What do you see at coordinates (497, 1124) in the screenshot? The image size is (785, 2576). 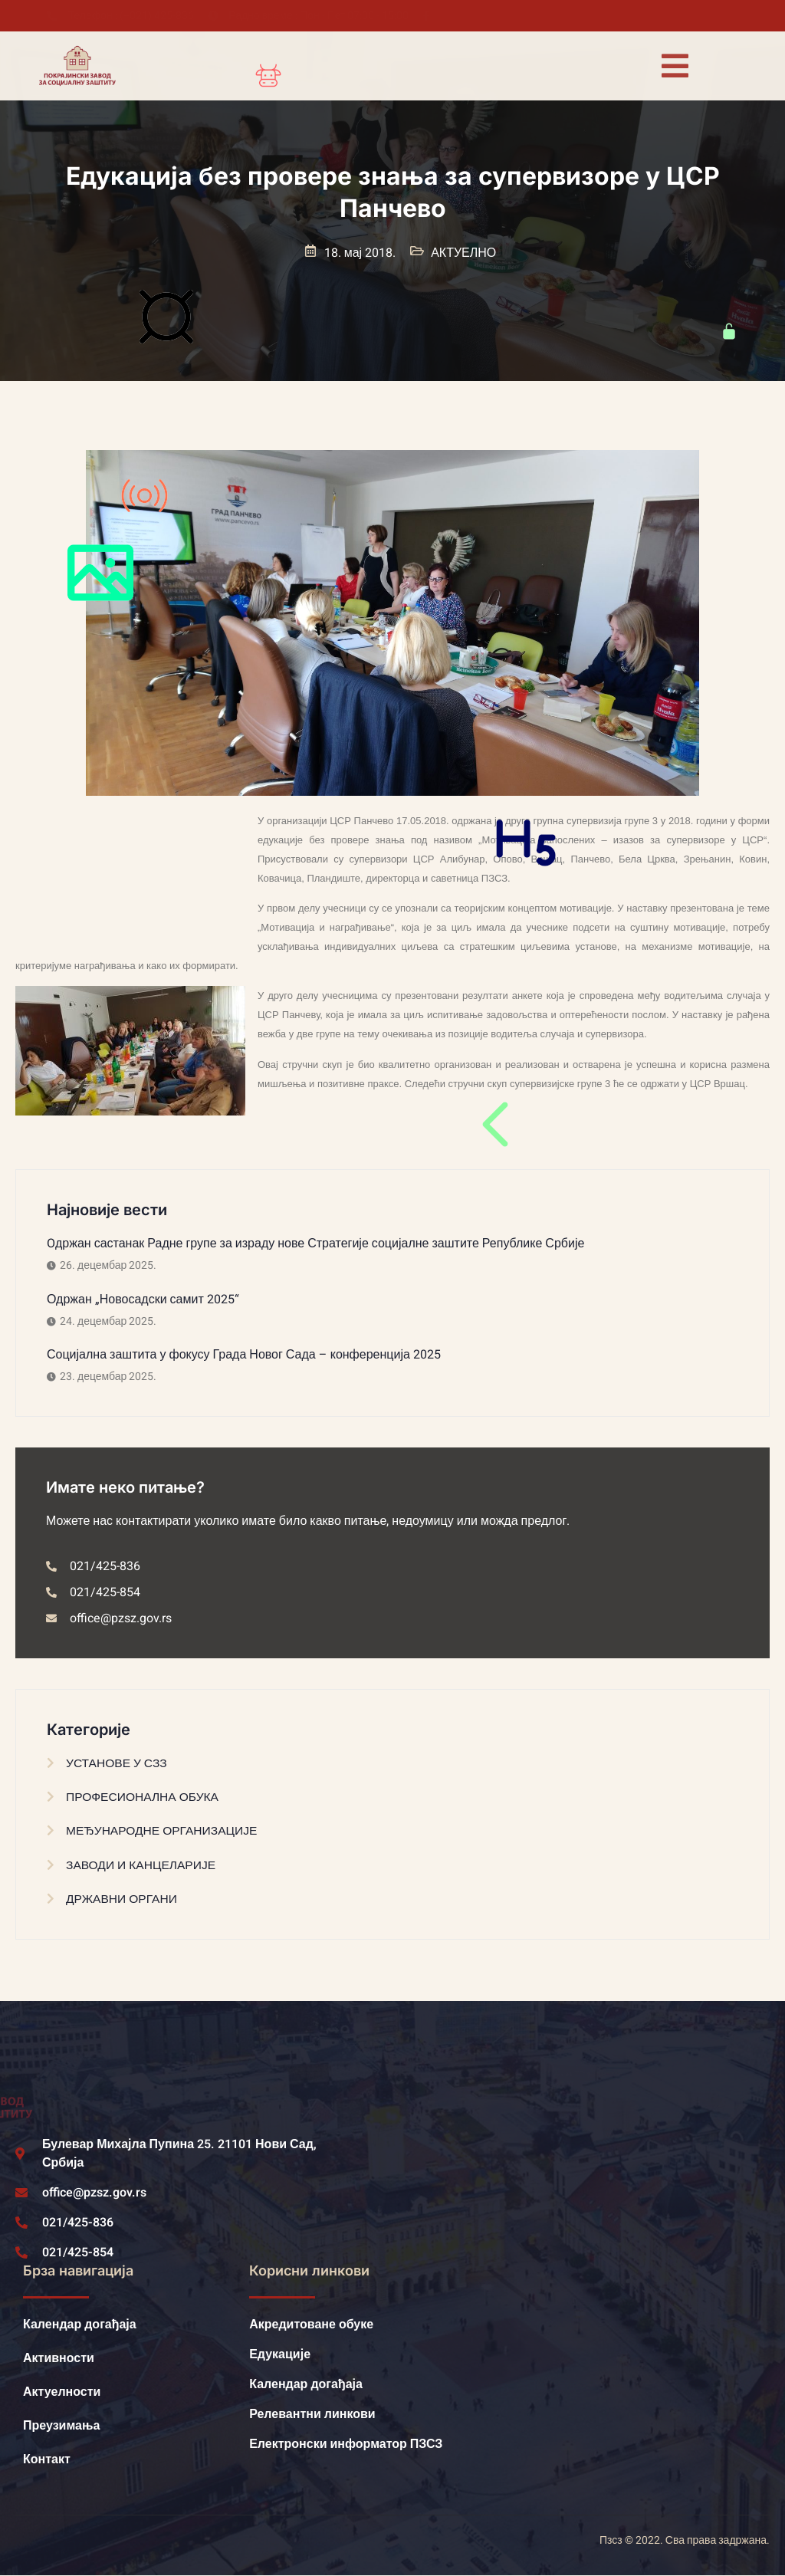 I see `go back to the previous screen` at bounding box center [497, 1124].